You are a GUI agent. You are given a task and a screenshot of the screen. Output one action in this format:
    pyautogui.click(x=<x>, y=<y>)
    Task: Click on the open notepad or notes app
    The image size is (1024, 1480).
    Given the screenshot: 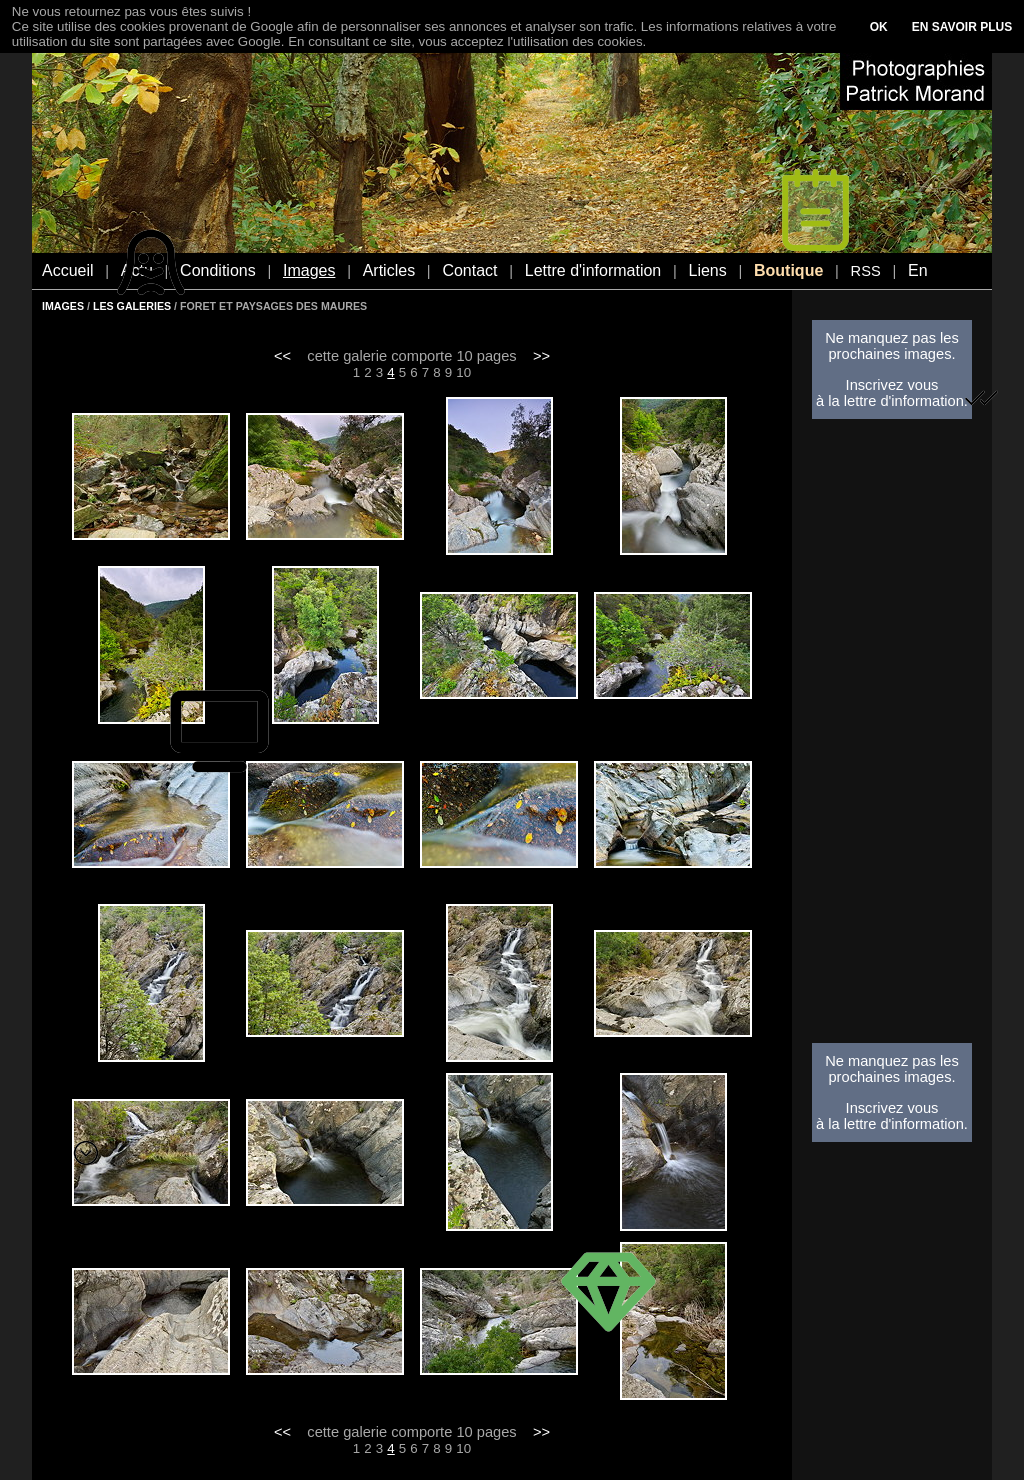 What is the action you would take?
    pyautogui.click(x=815, y=211)
    